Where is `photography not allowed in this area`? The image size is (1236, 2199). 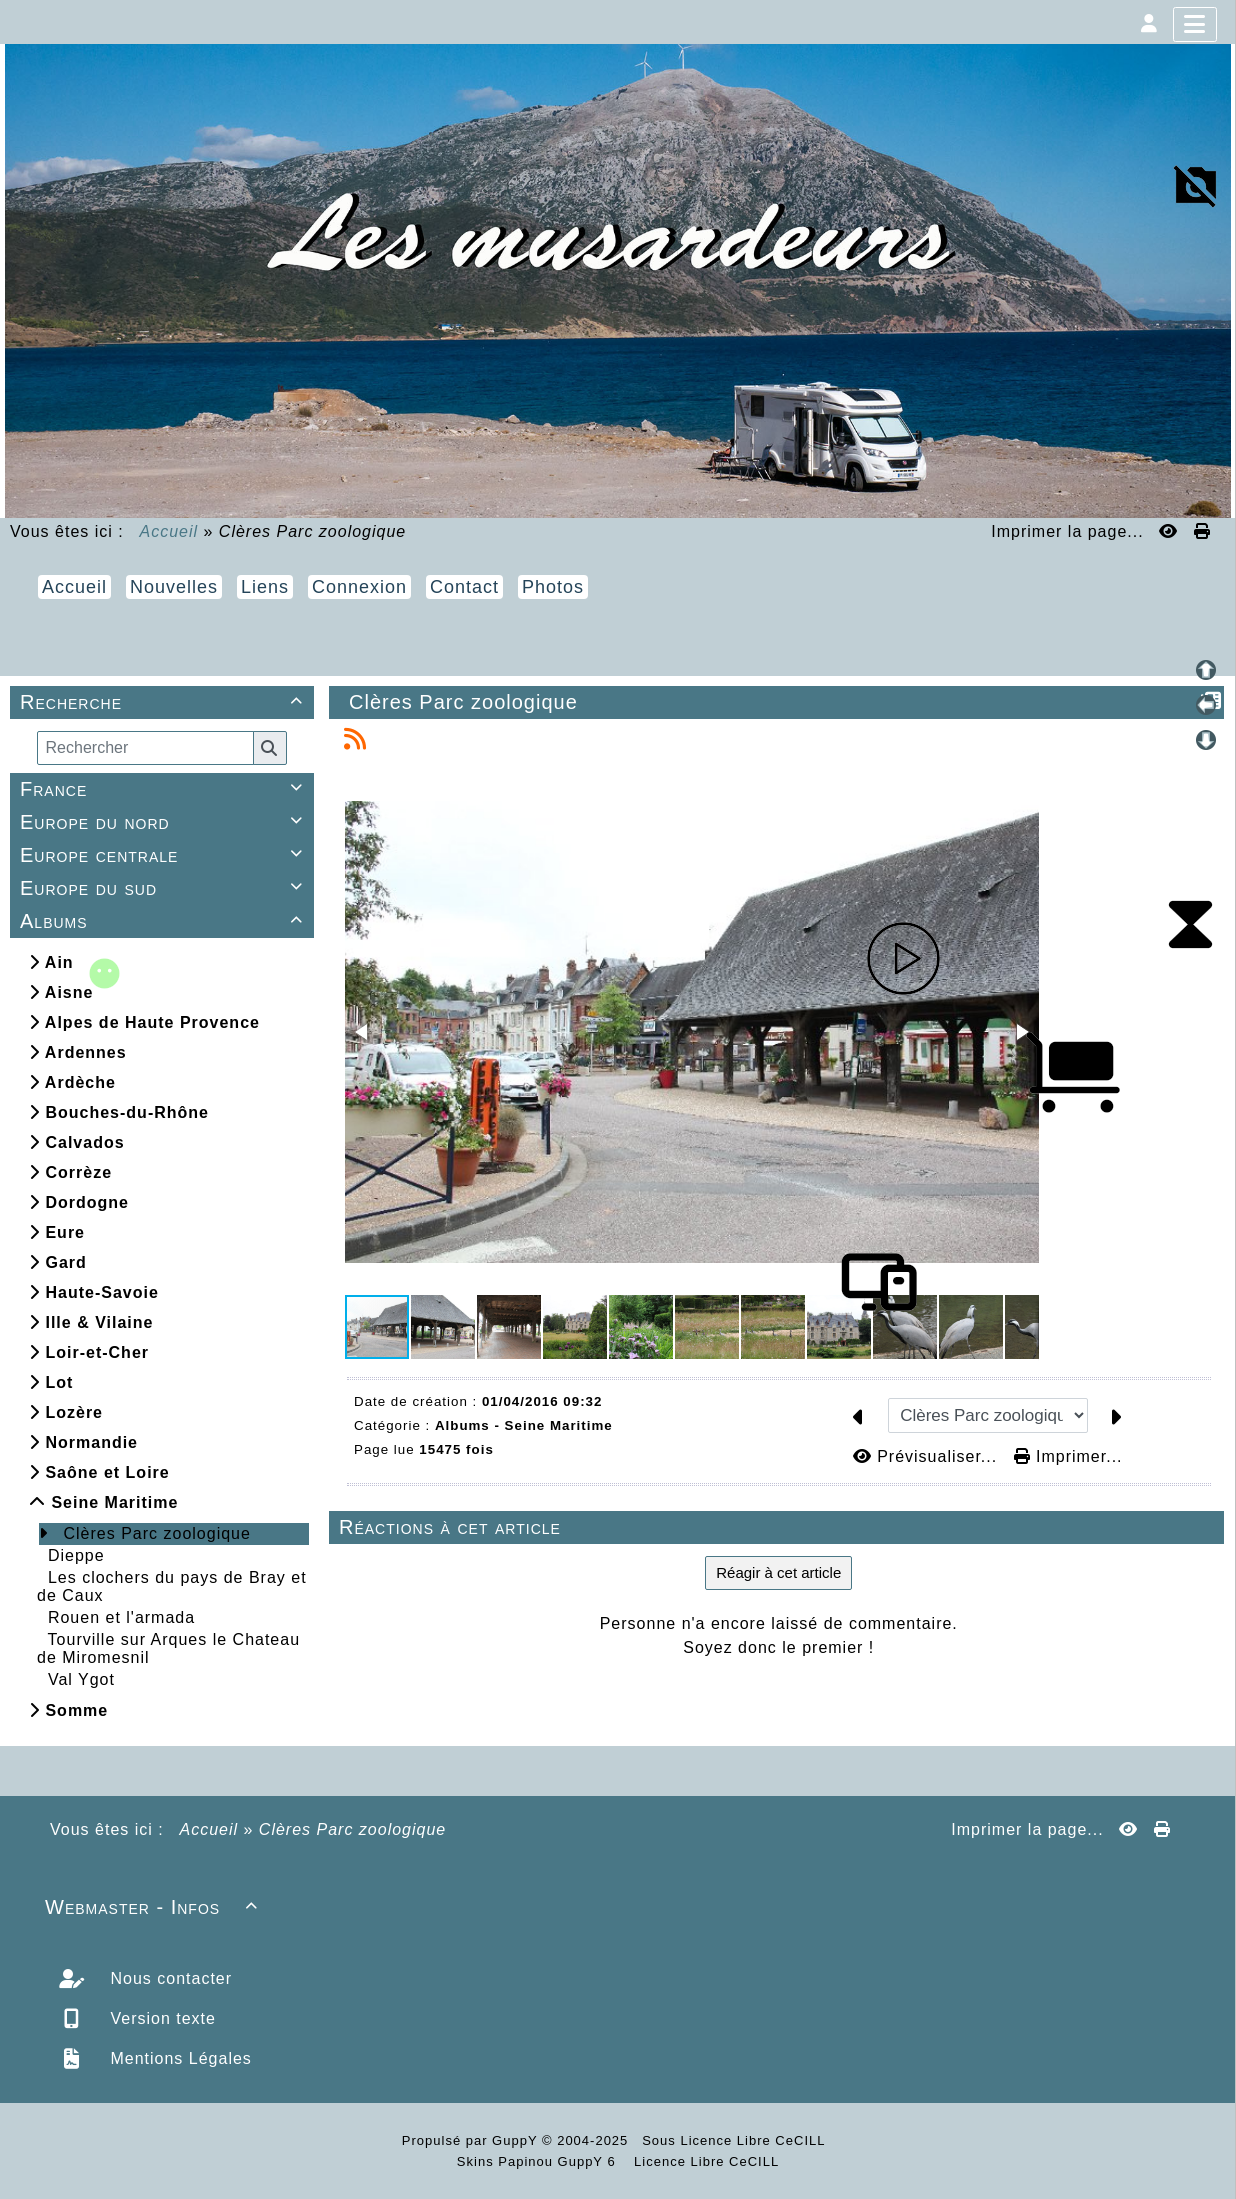
photography not allowed in this area is located at coordinates (1196, 185).